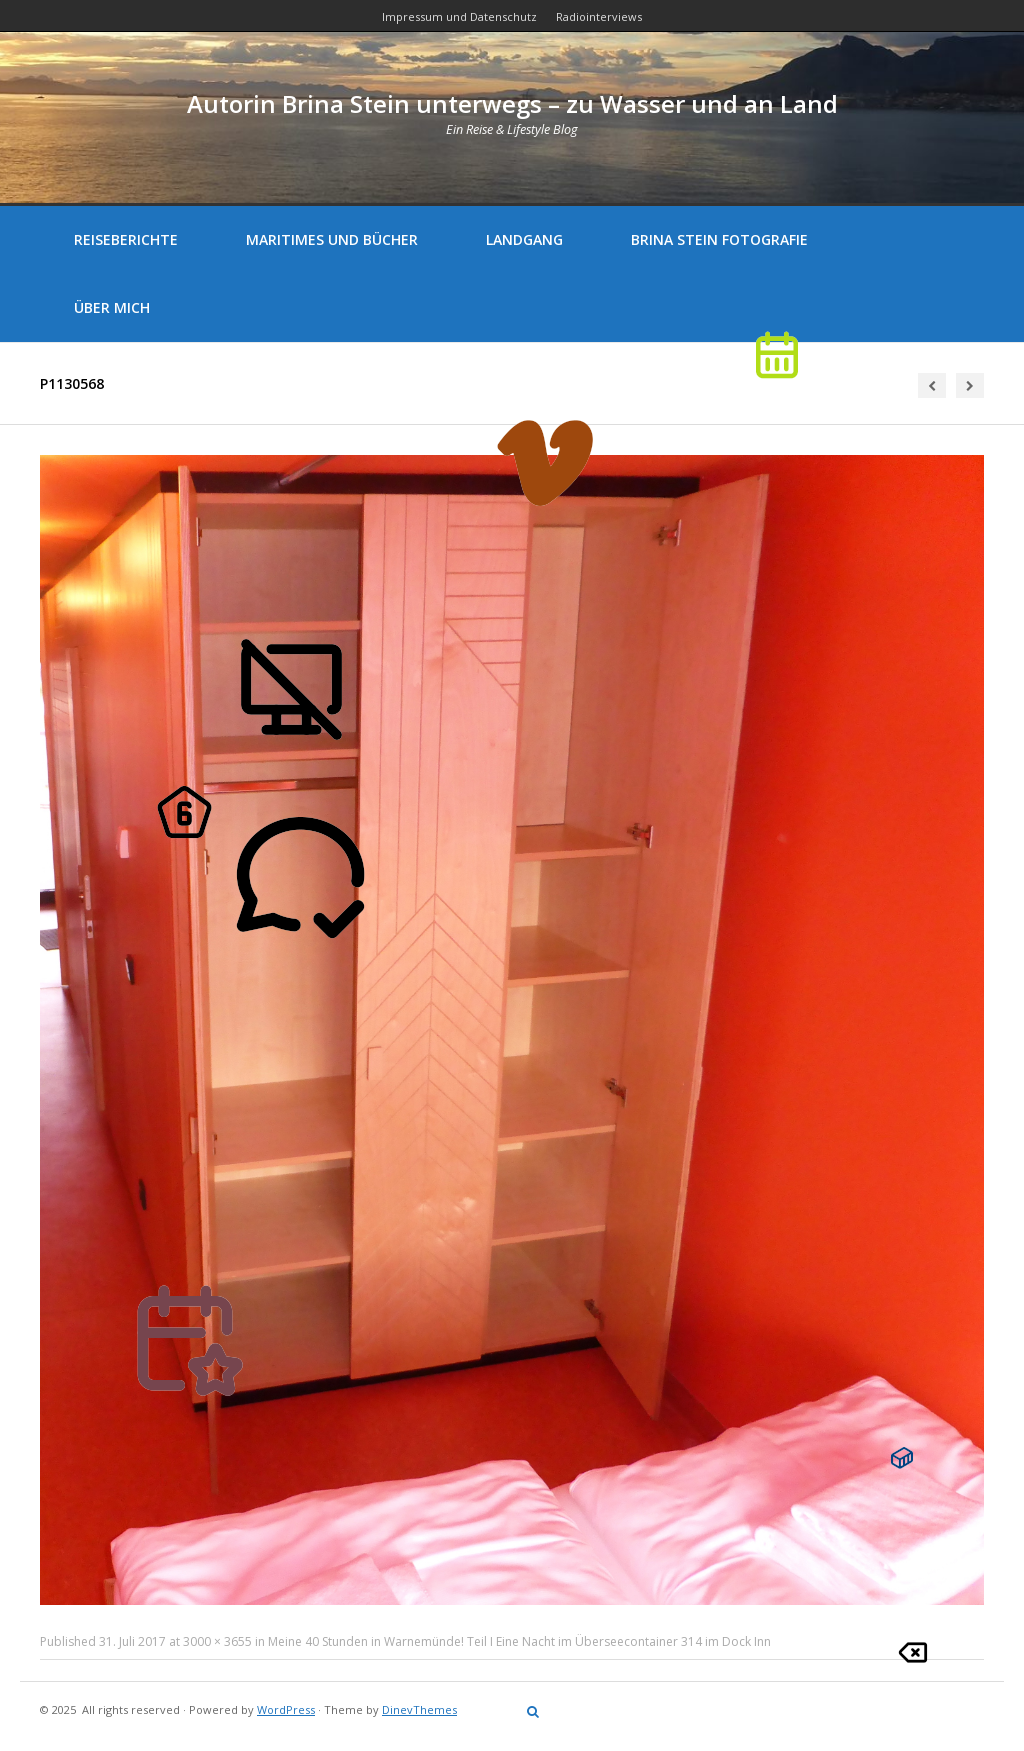 The image size is (1024, 1751). I want to click on open vimeo app, so click(545, 463).